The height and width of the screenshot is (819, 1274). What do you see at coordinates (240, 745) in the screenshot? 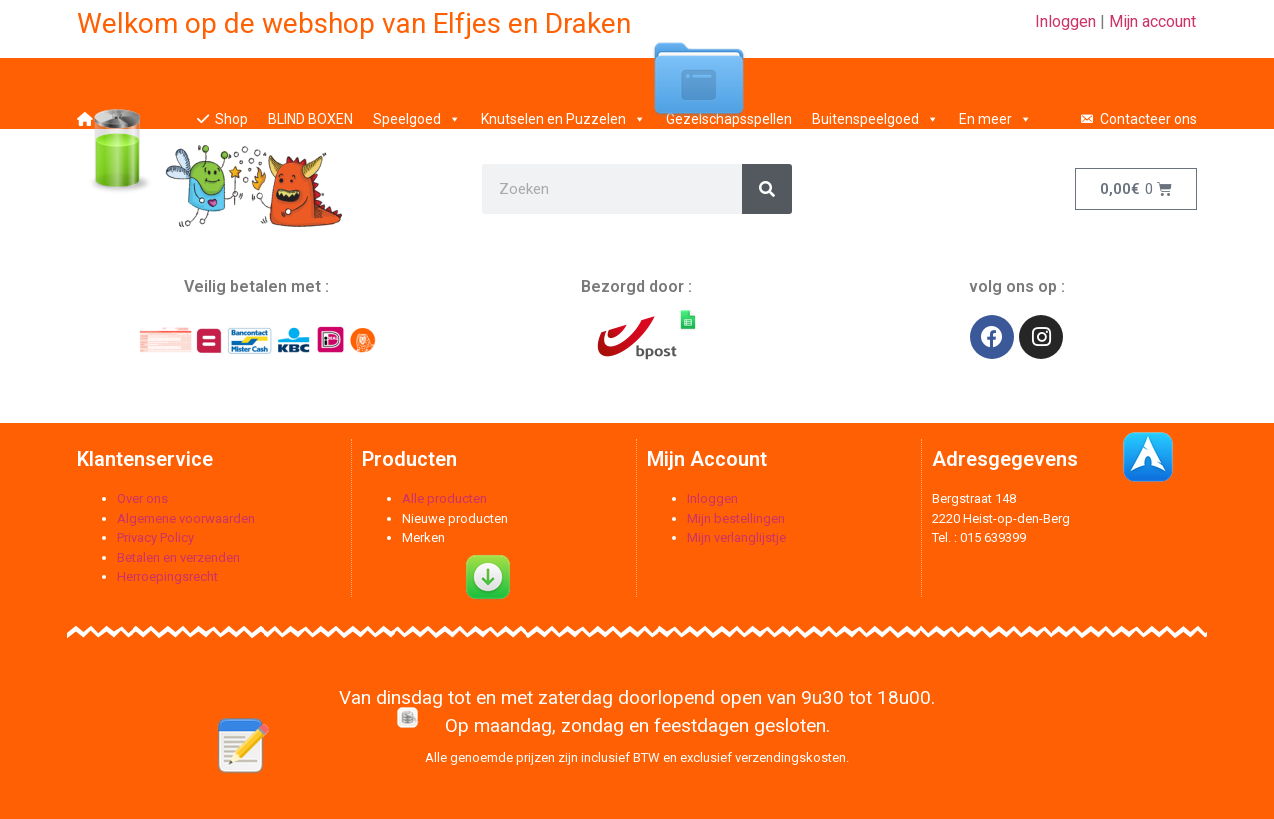
I see `open the text editor application` at bounding box center [240, 745].